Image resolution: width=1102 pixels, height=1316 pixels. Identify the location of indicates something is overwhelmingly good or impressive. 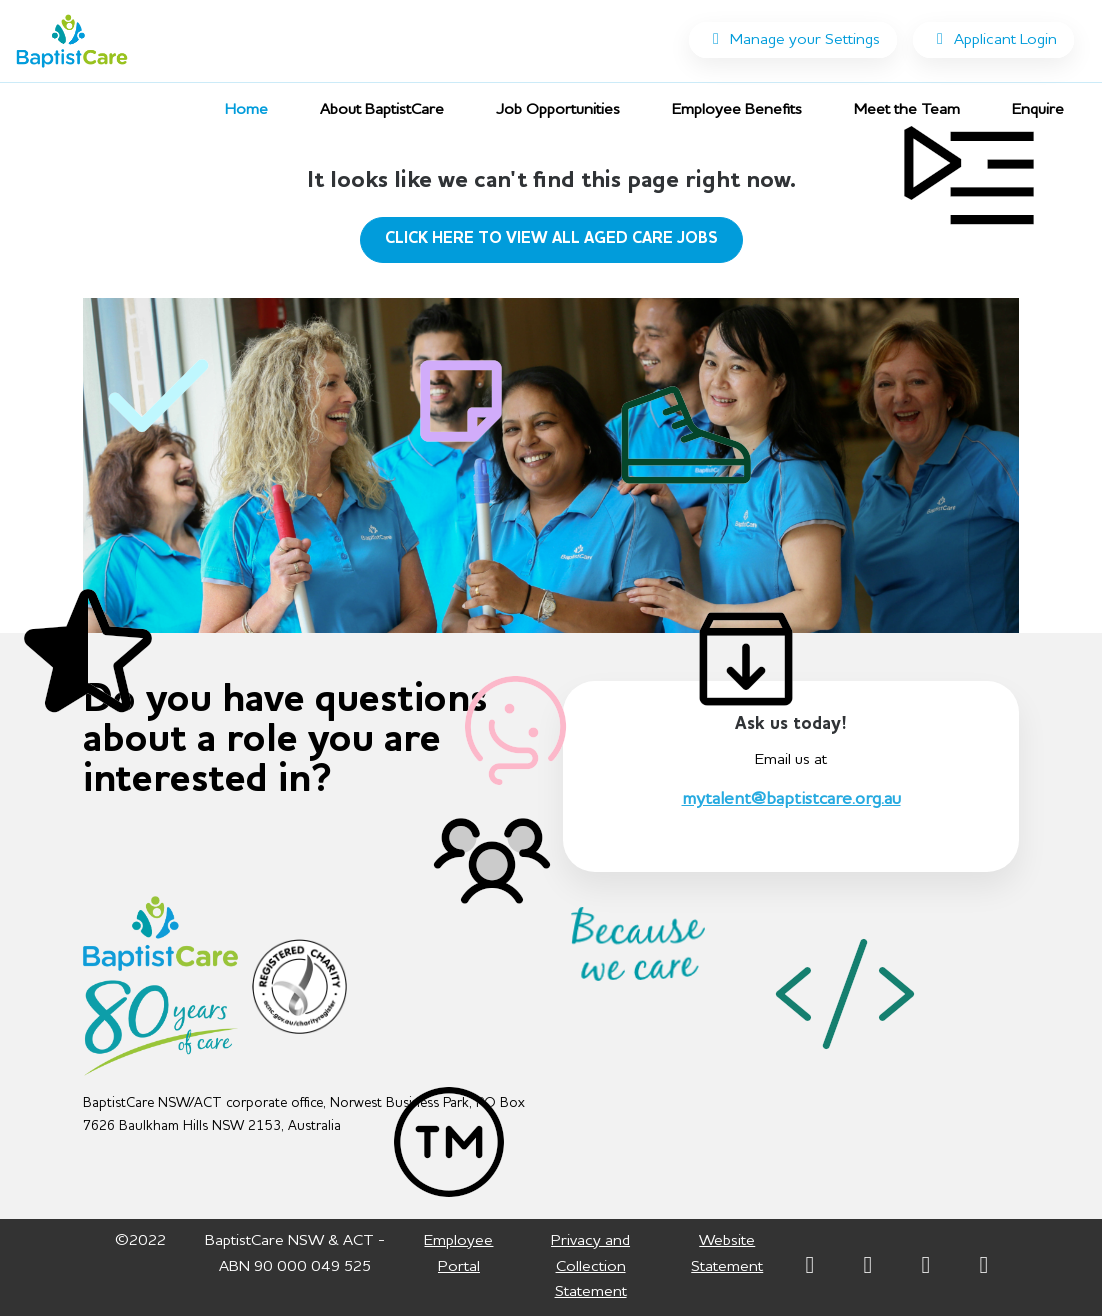
(515, 726).